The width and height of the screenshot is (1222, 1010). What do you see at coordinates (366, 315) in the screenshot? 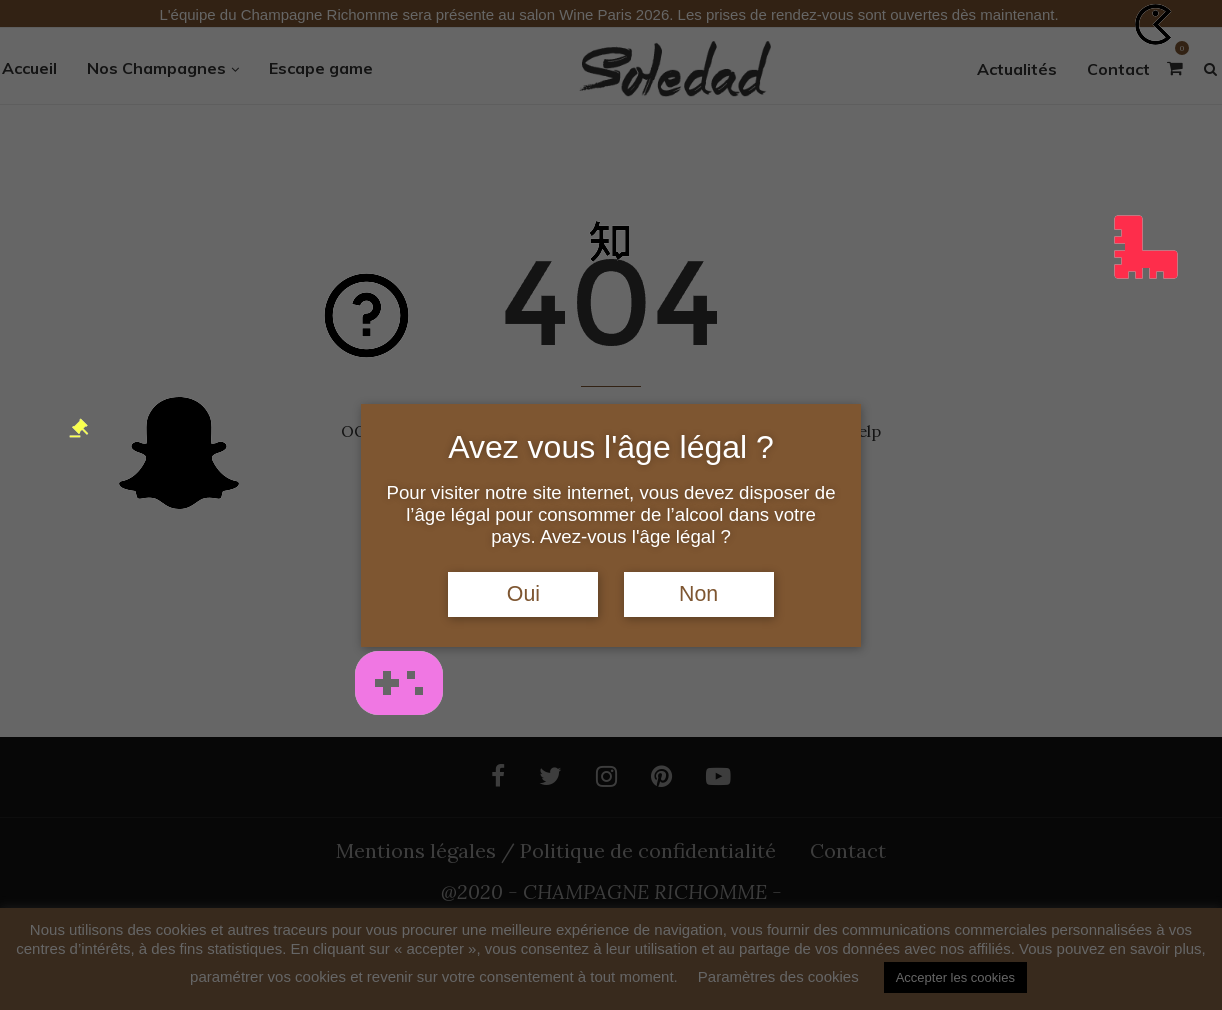
I see `access help or FAQ section` at bounding box center [366, 315].